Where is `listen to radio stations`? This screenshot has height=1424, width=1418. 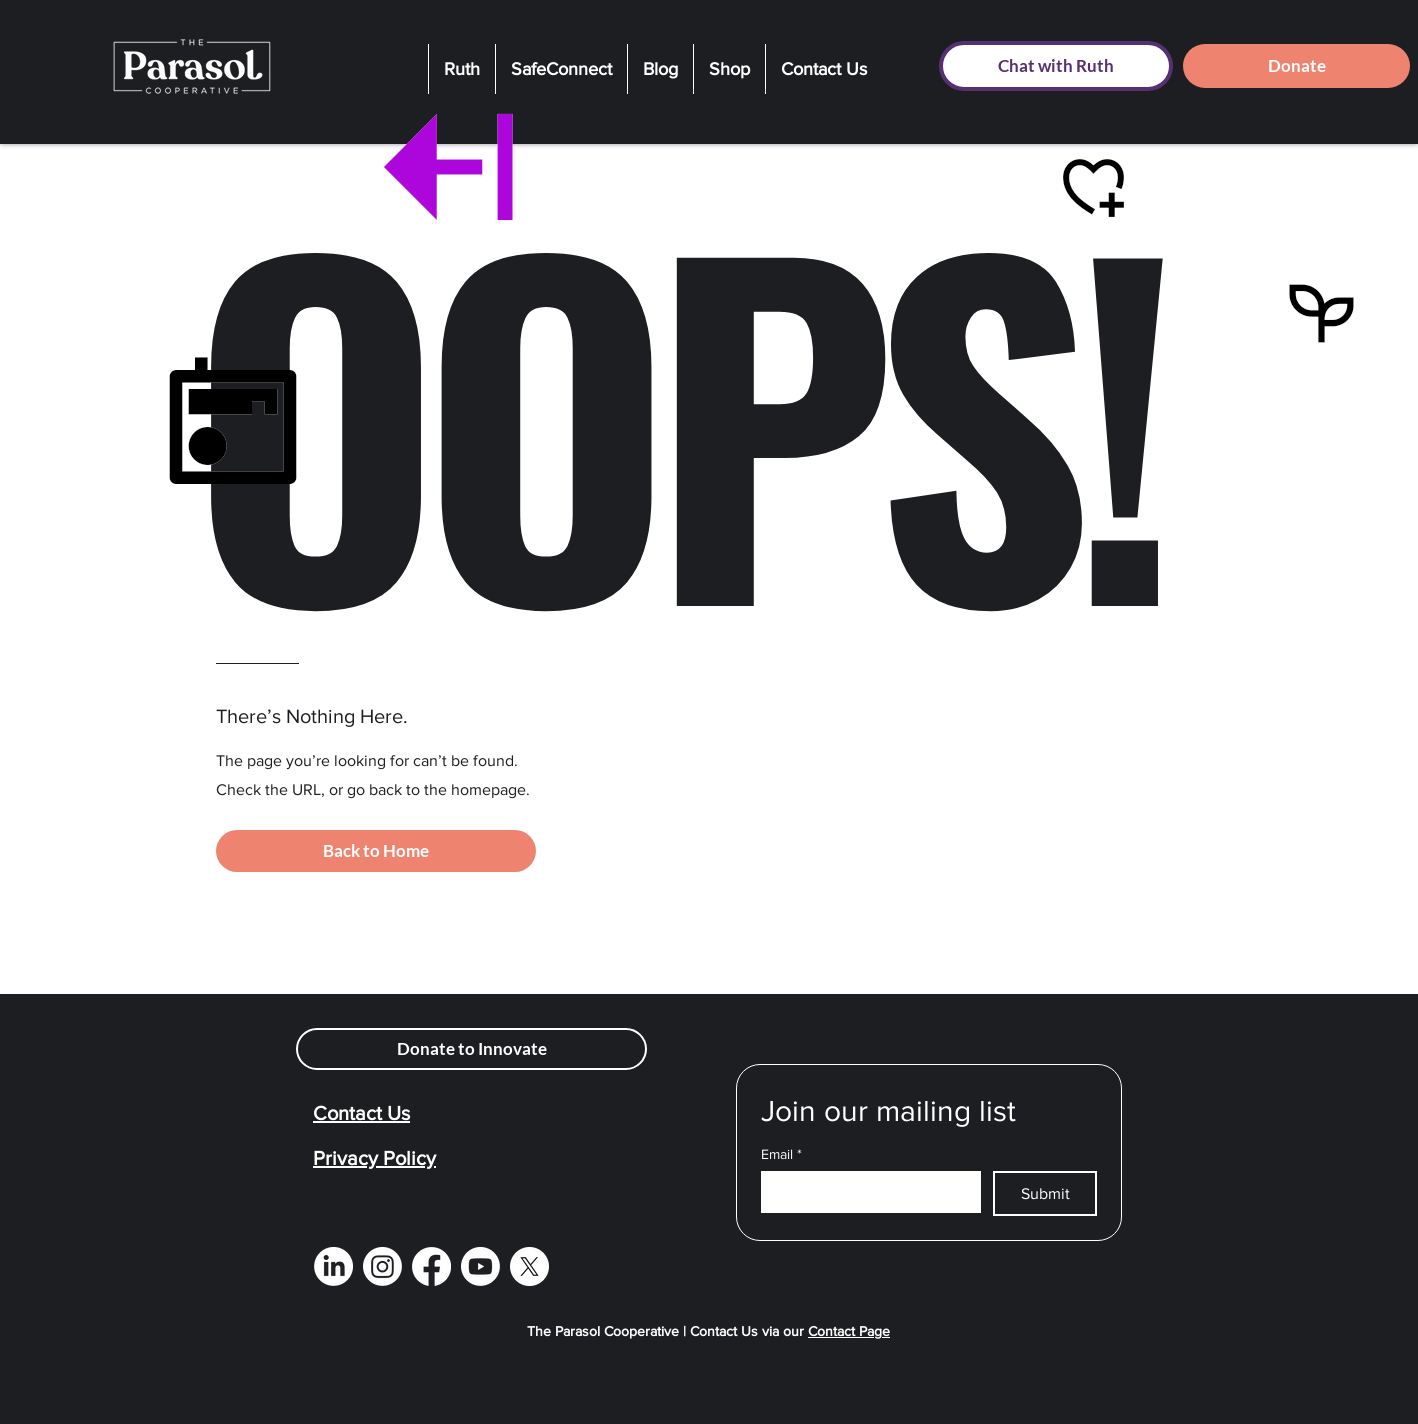
listen to radio stations is located at coordinates (233, 427).